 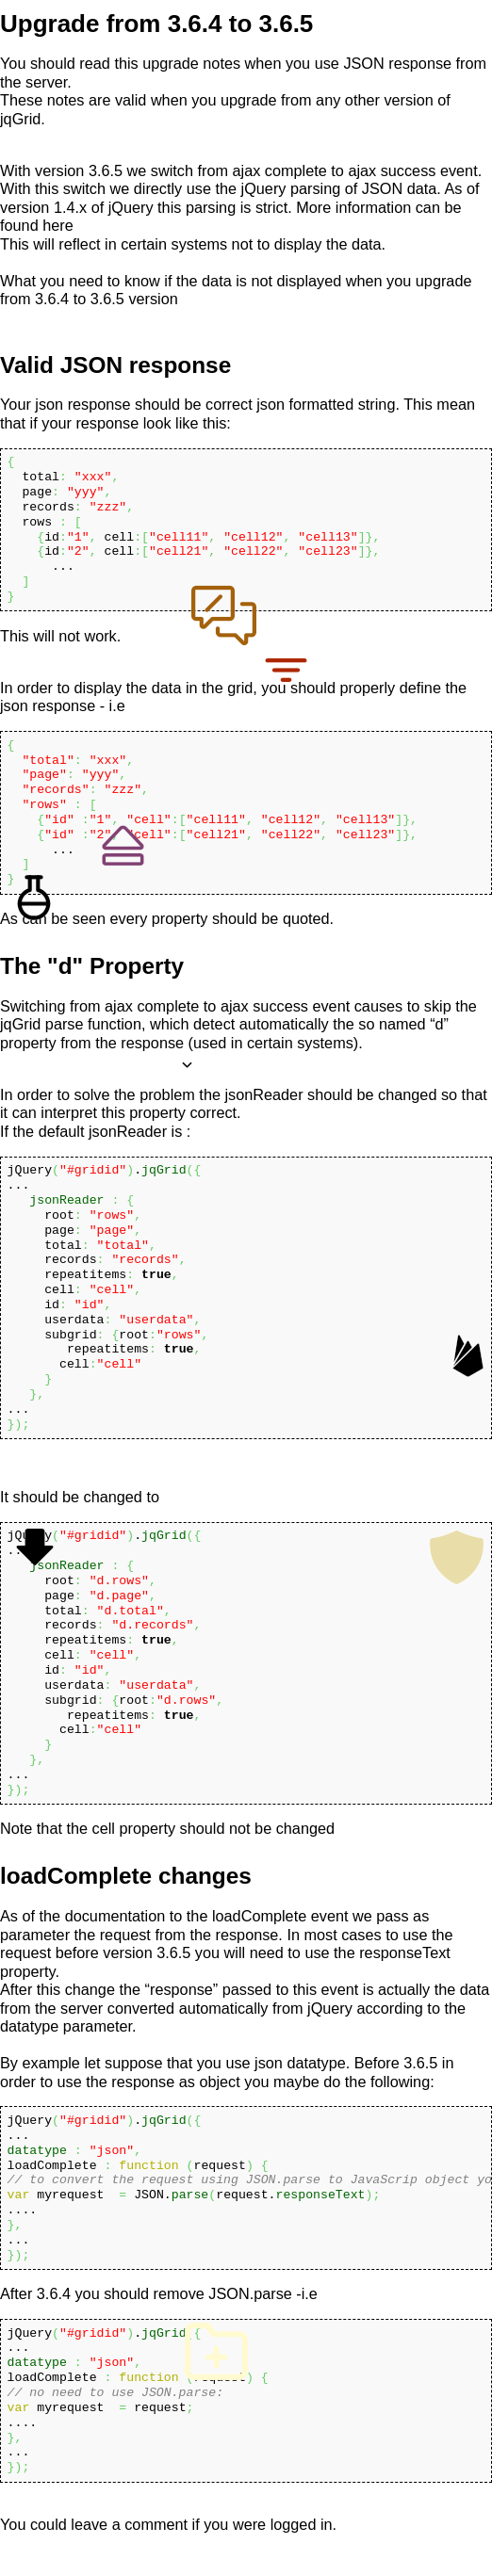 What do you see at coordinates (34, 898) in the screenshot?
I see `access science or laboratory features` at bounding box center [34, 898].